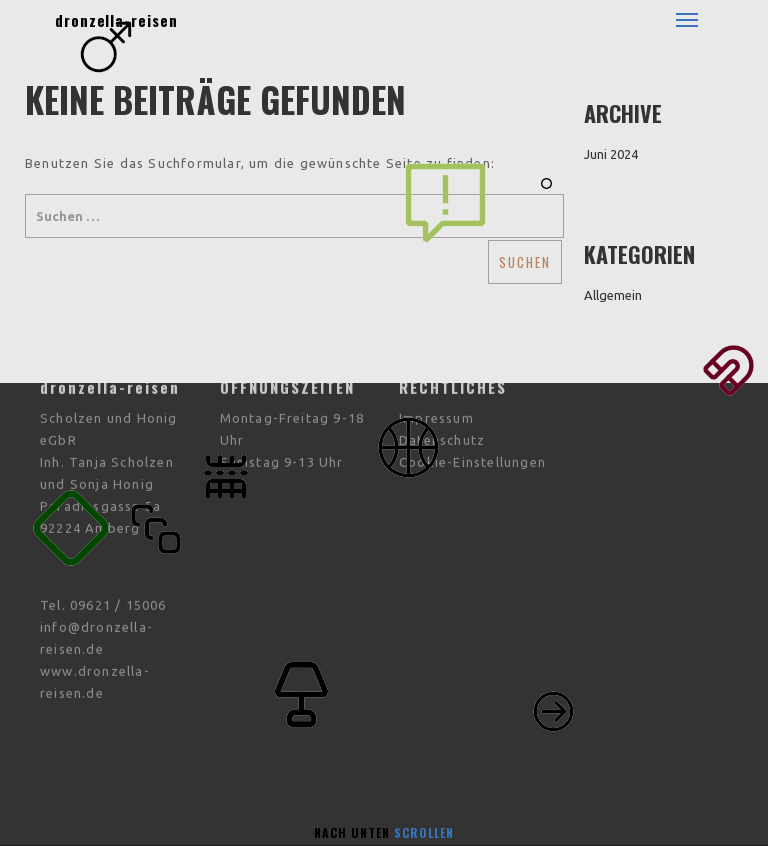  Describe the element at coordinates (553, 711) in the screenshot. I see `proceed to the next step` at that location.